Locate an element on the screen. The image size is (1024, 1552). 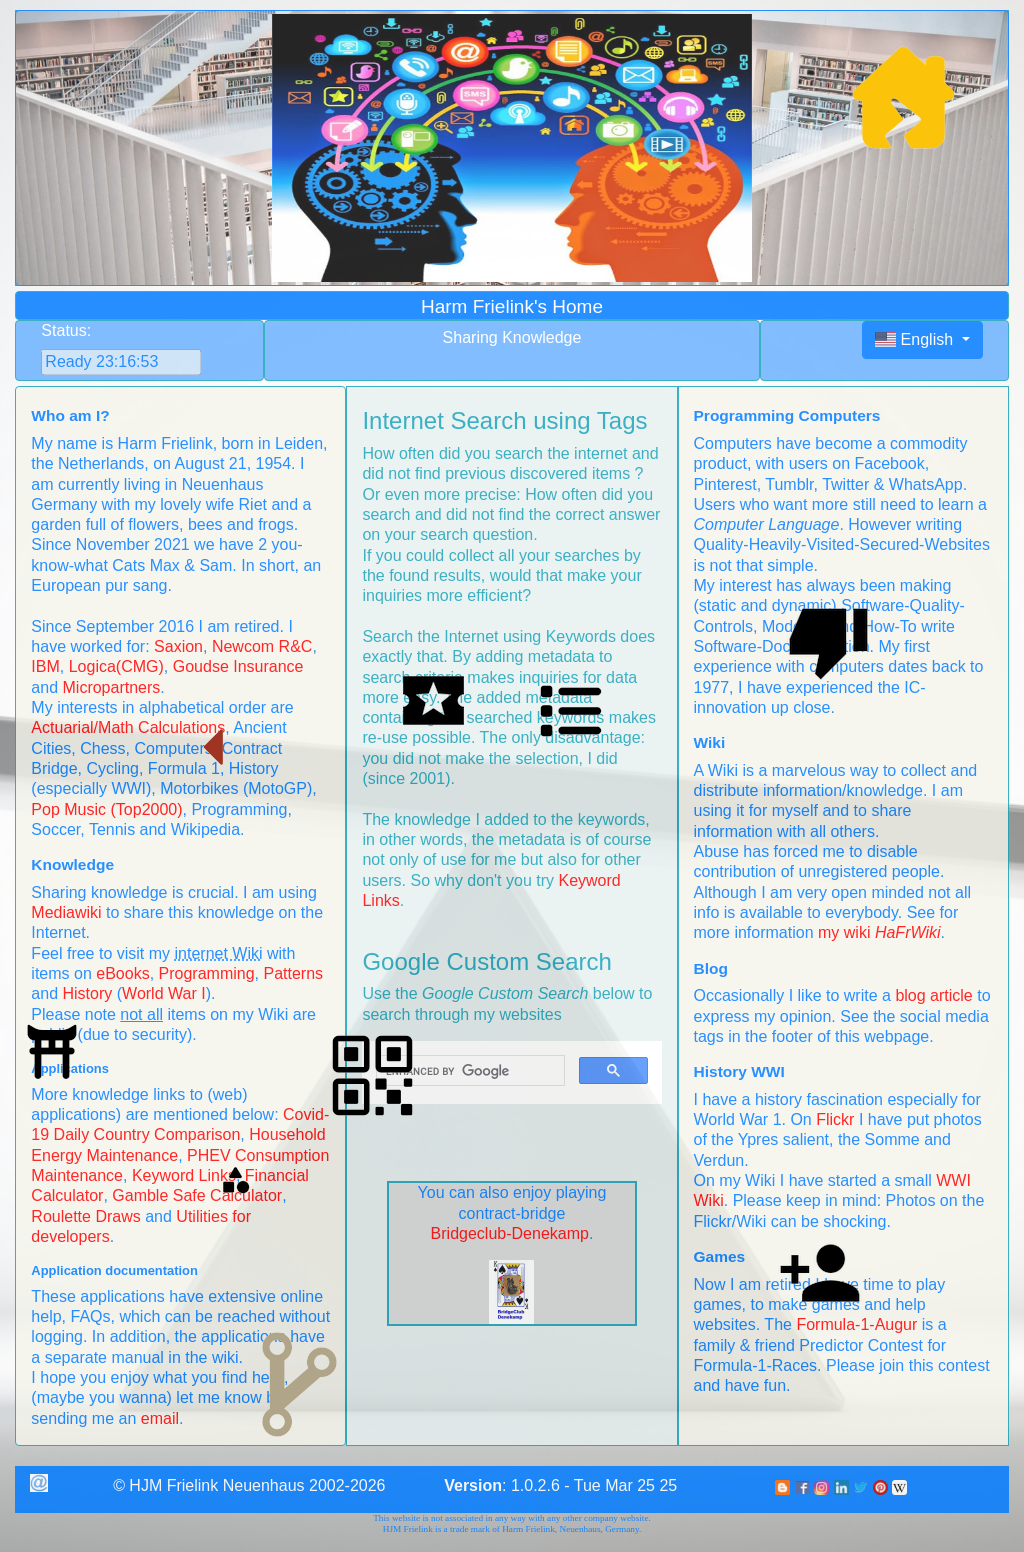
indicates property damage or structural issues is located at coordinates (903, 97).